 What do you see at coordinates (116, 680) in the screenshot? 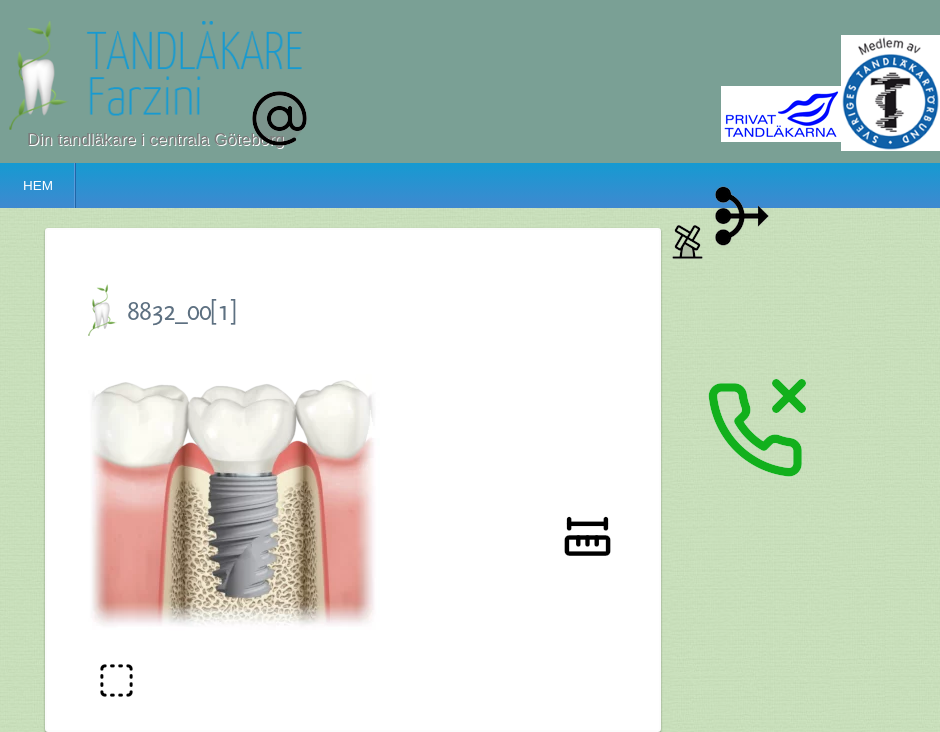
I see `select or define a region` at bounding box center [116, 680].